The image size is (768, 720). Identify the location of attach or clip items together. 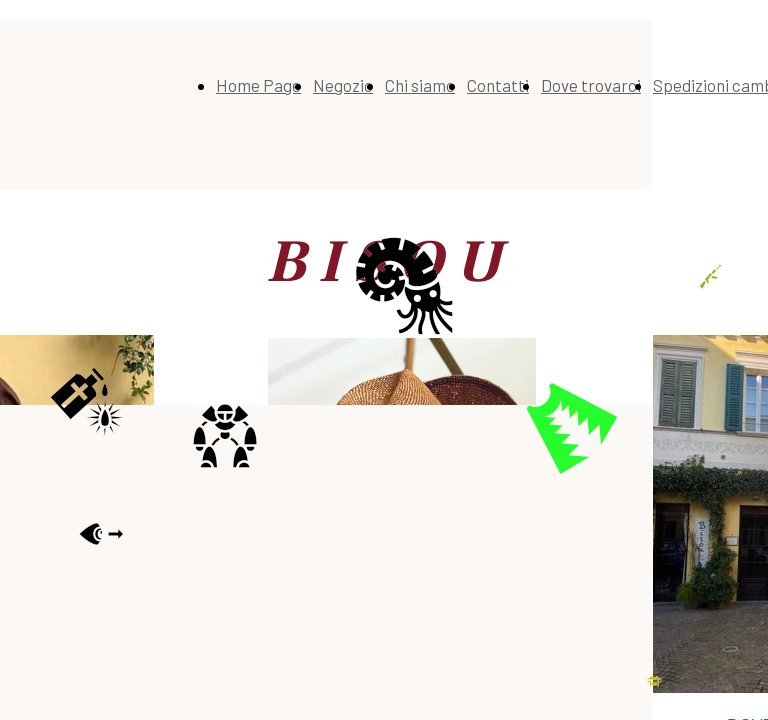
(572, 429).